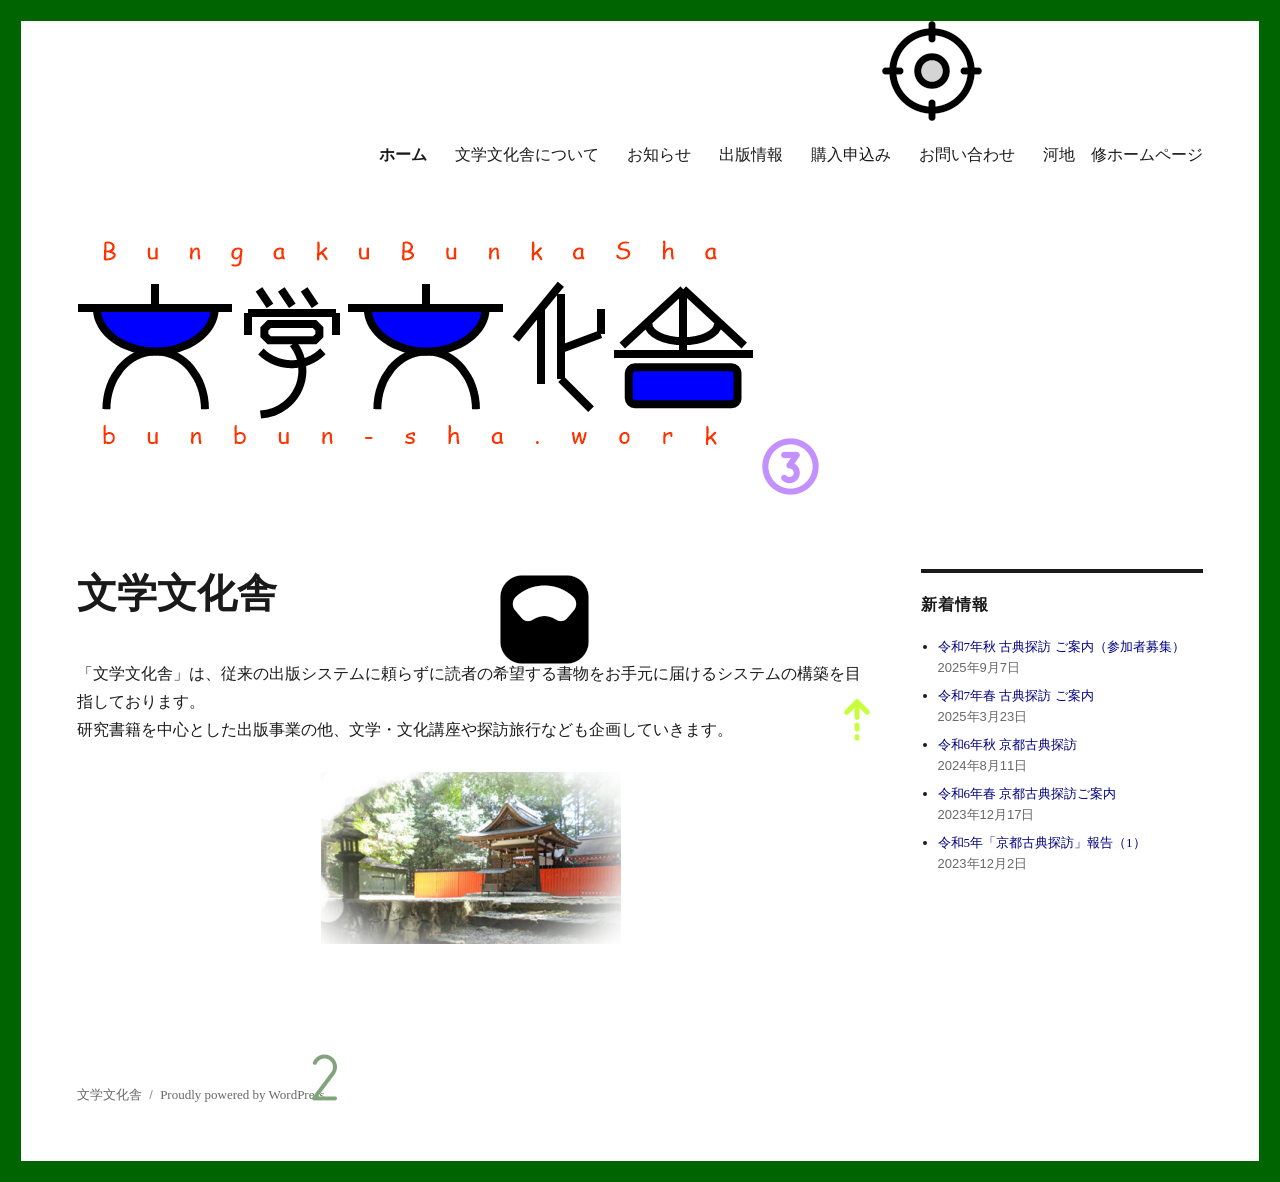  I want to click on indicates step three in a multi-step process, so click(790, 466).